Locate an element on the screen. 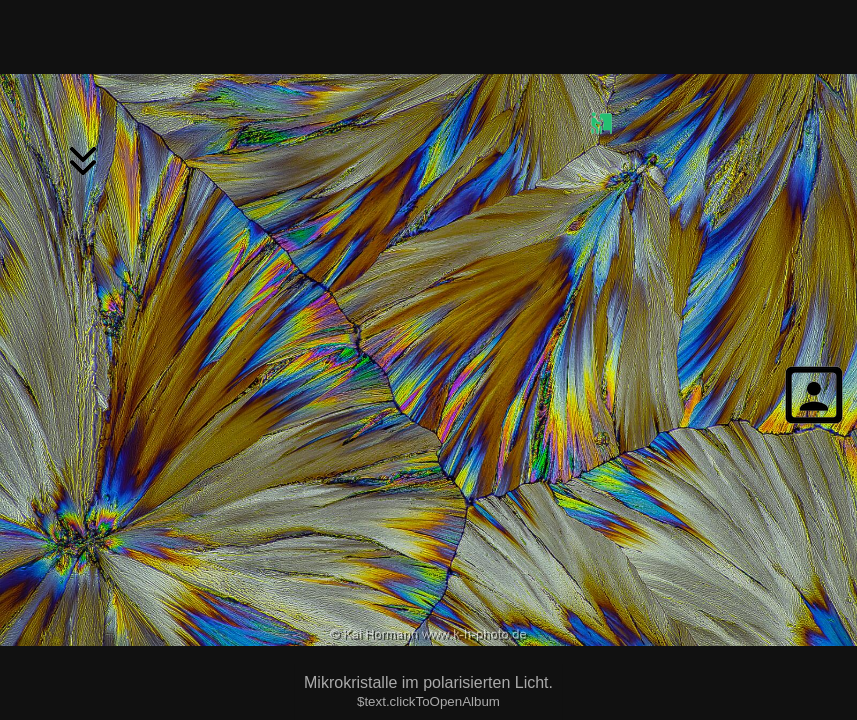  switch to portrait orientation mode is located at coordinates (814, 395).